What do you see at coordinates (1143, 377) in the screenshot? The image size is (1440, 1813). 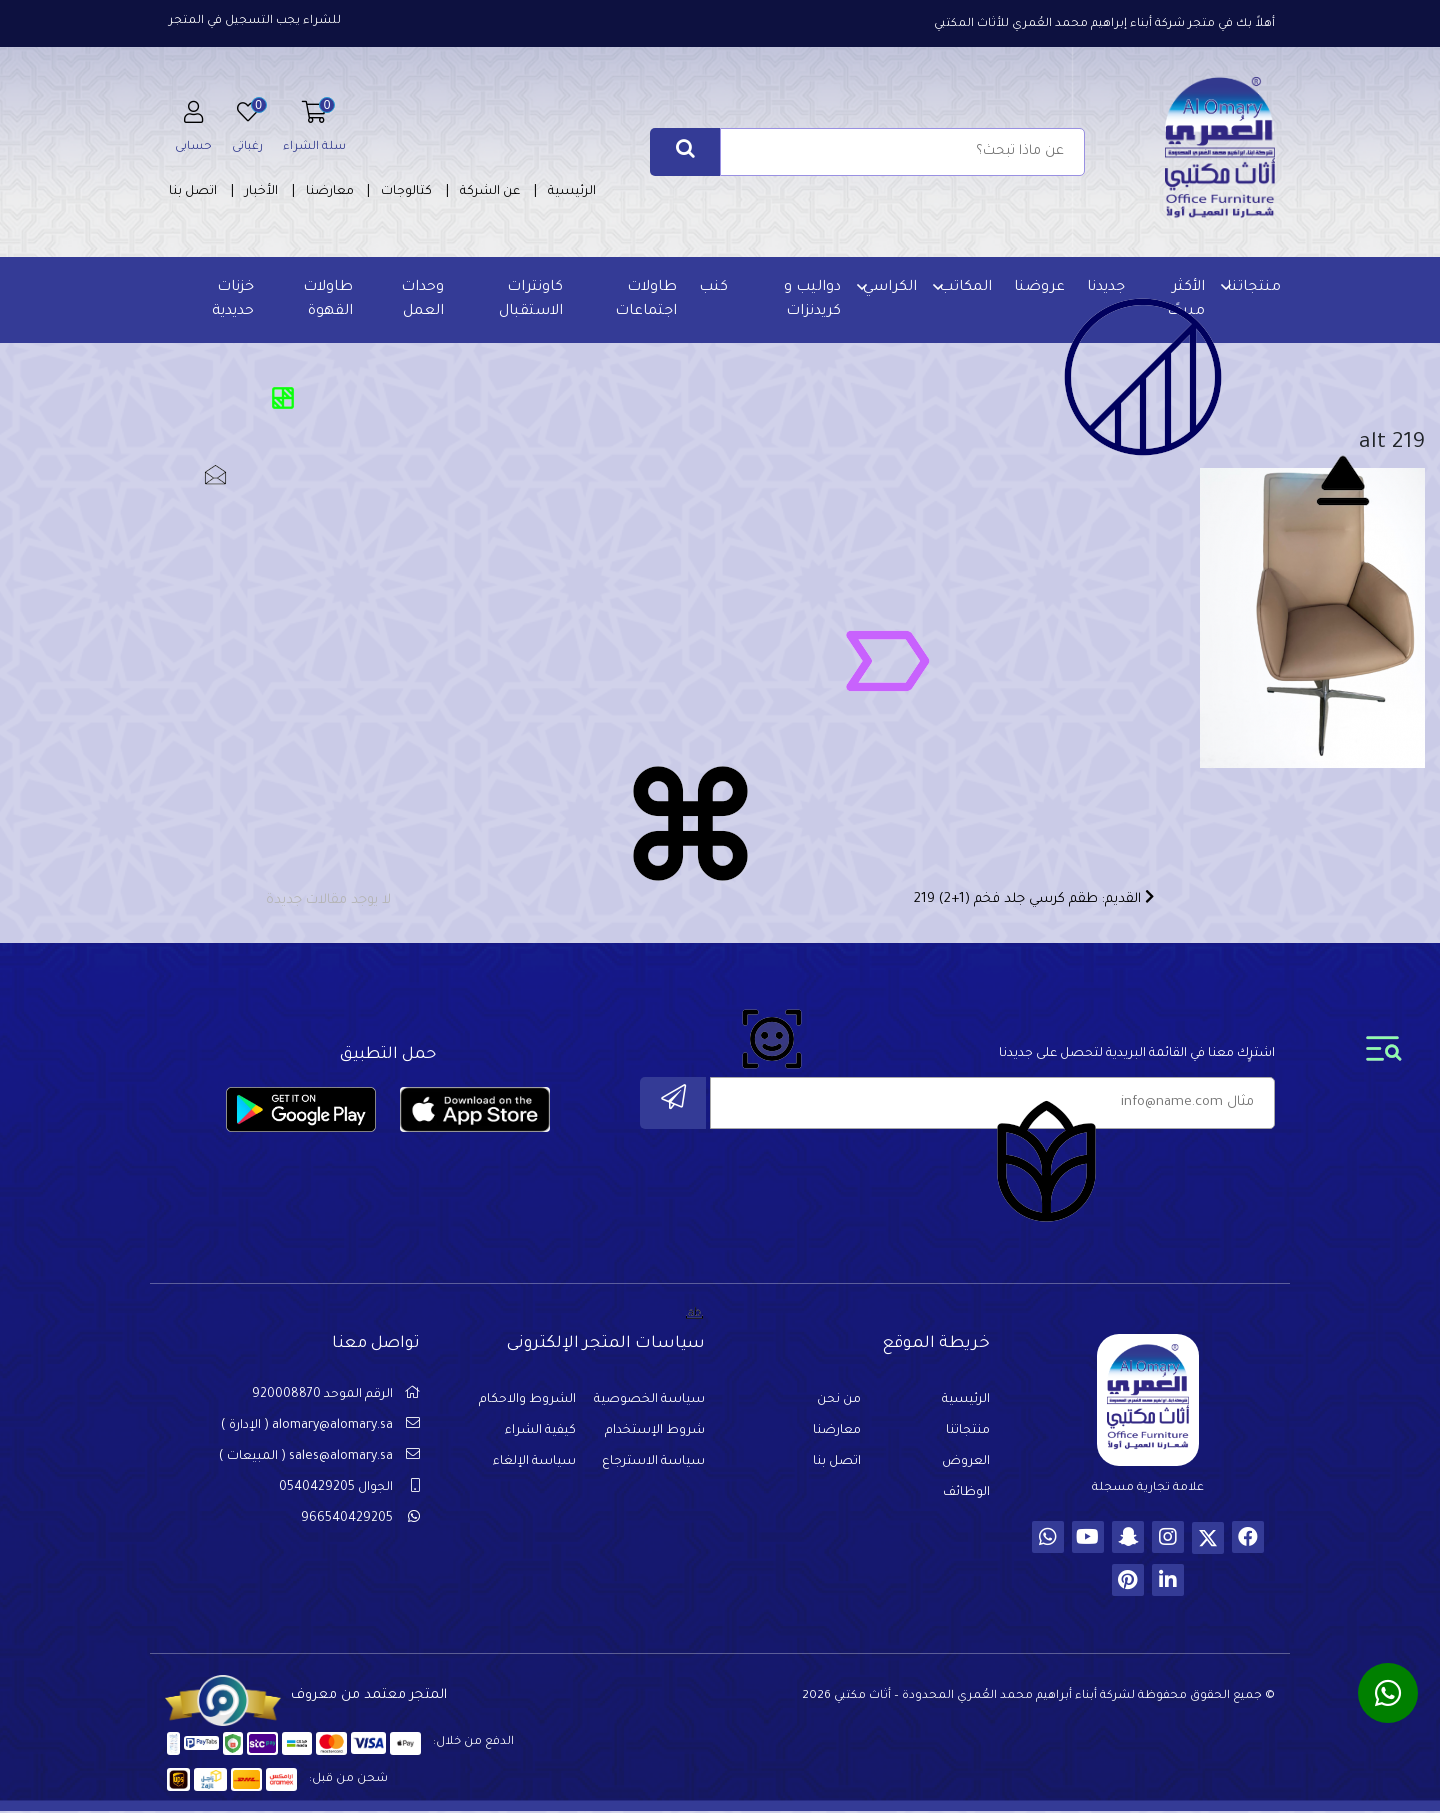 I see `adjust contrast or display settings` at bounding box center [1143, 377].